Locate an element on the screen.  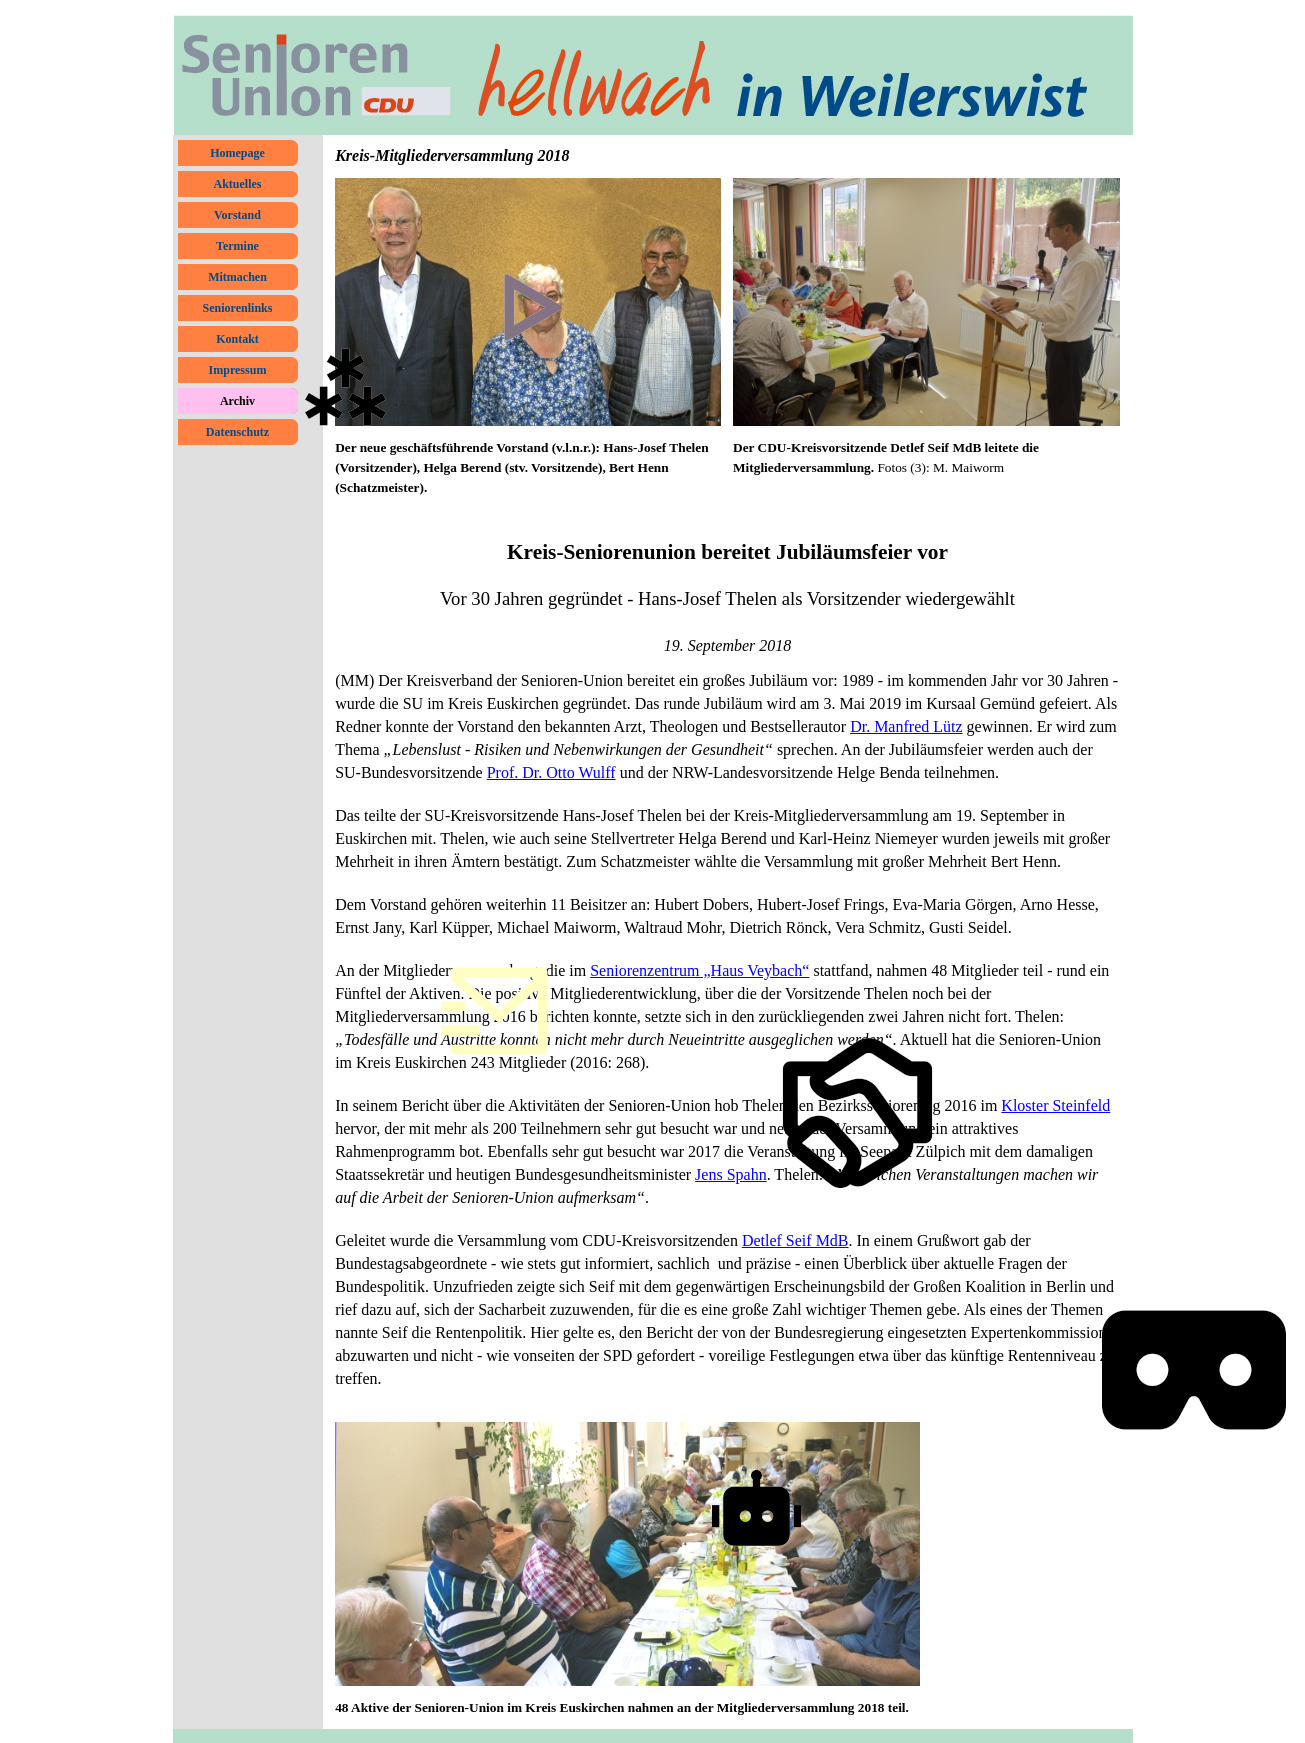
access AI assistant or chatbot features is located at coordinates (756, 1512).